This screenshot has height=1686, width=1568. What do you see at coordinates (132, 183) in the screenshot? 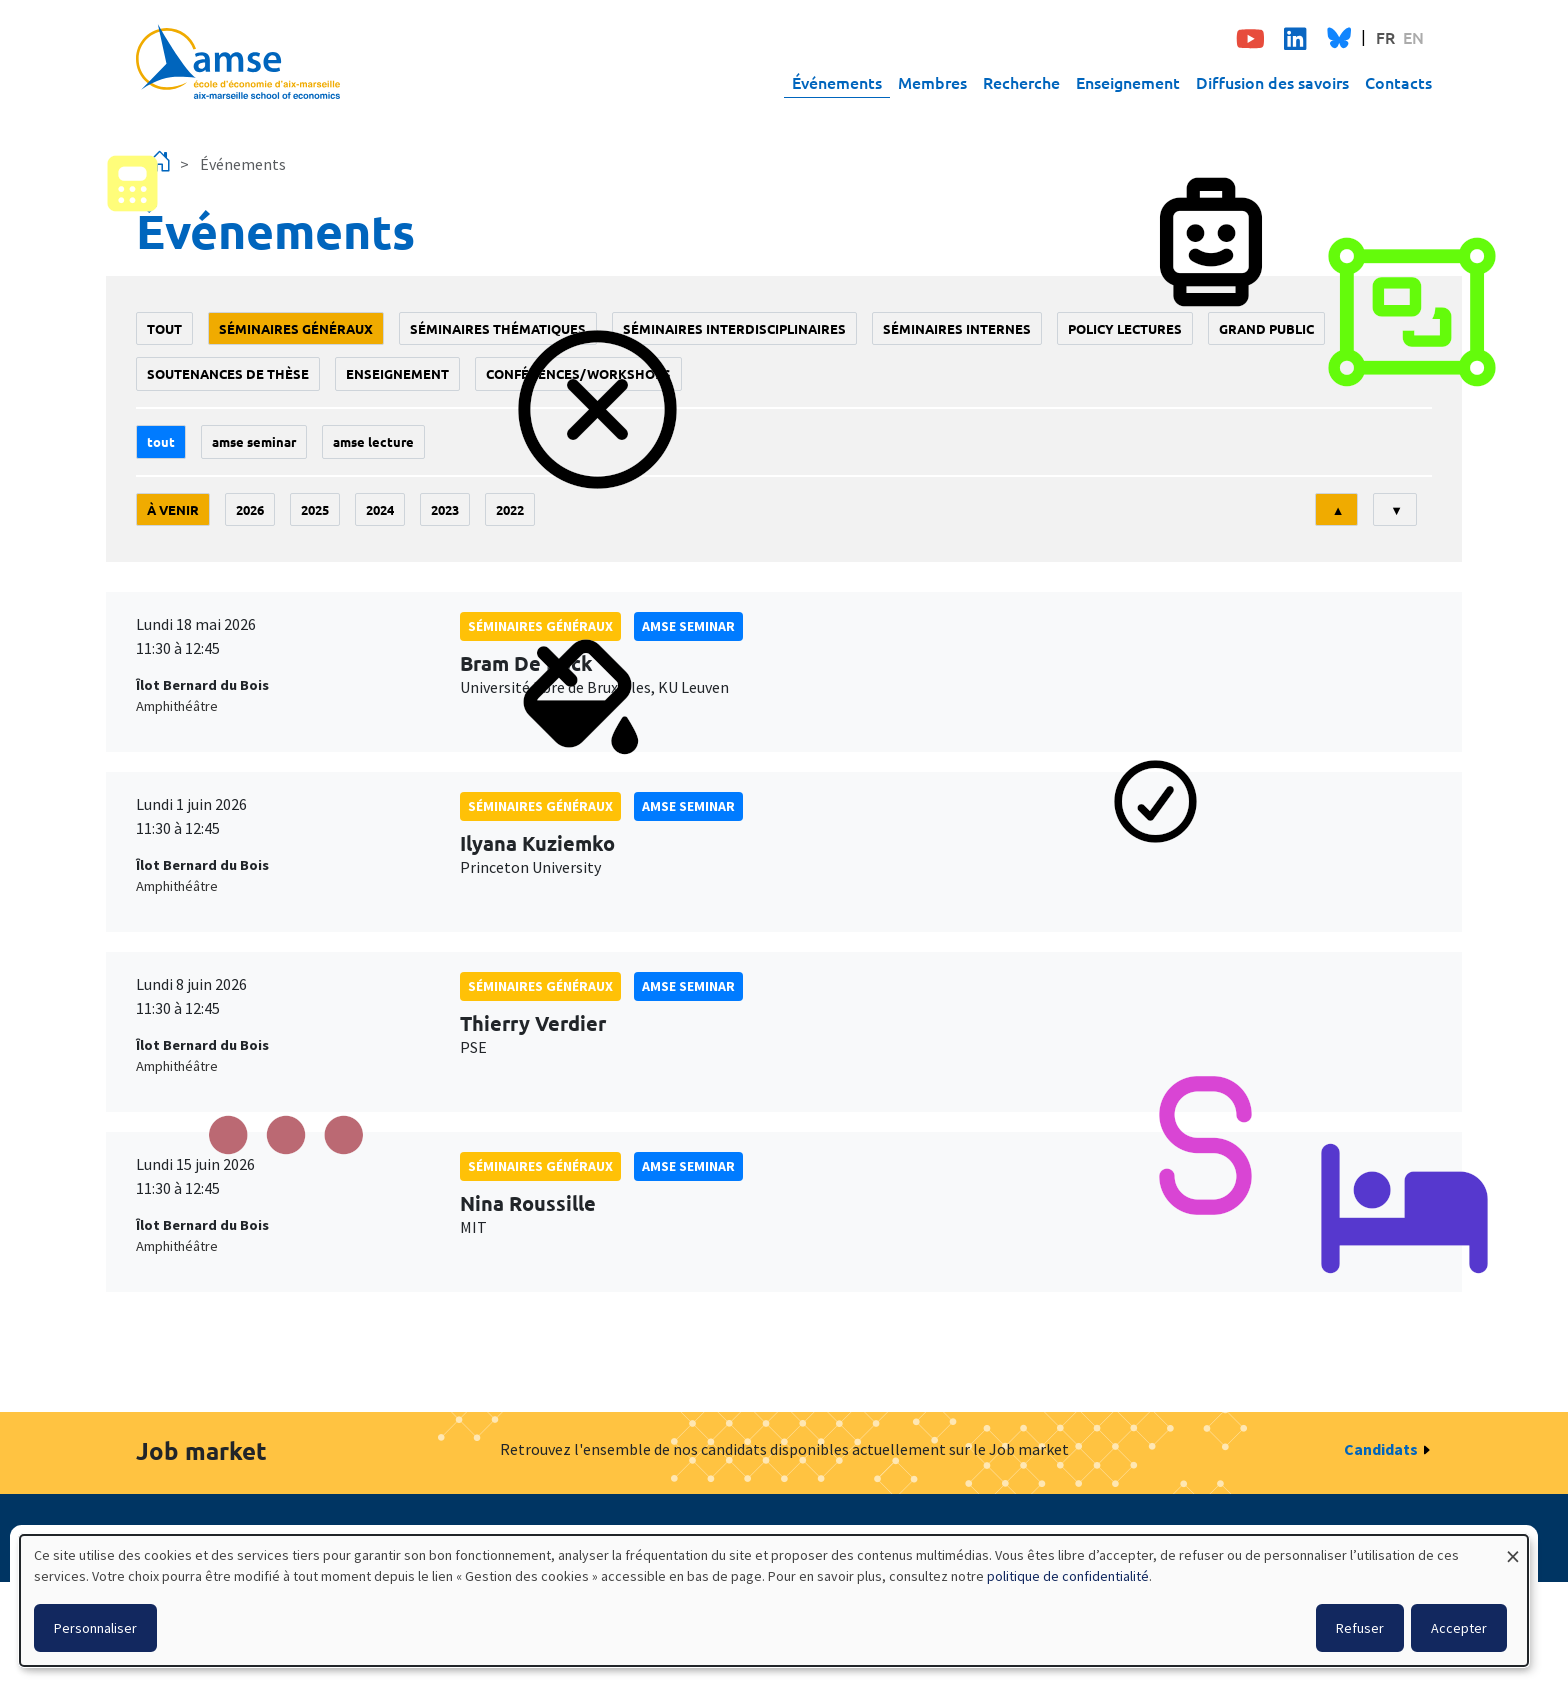
I see `open the calculator app` at bounding box center [132, 183].